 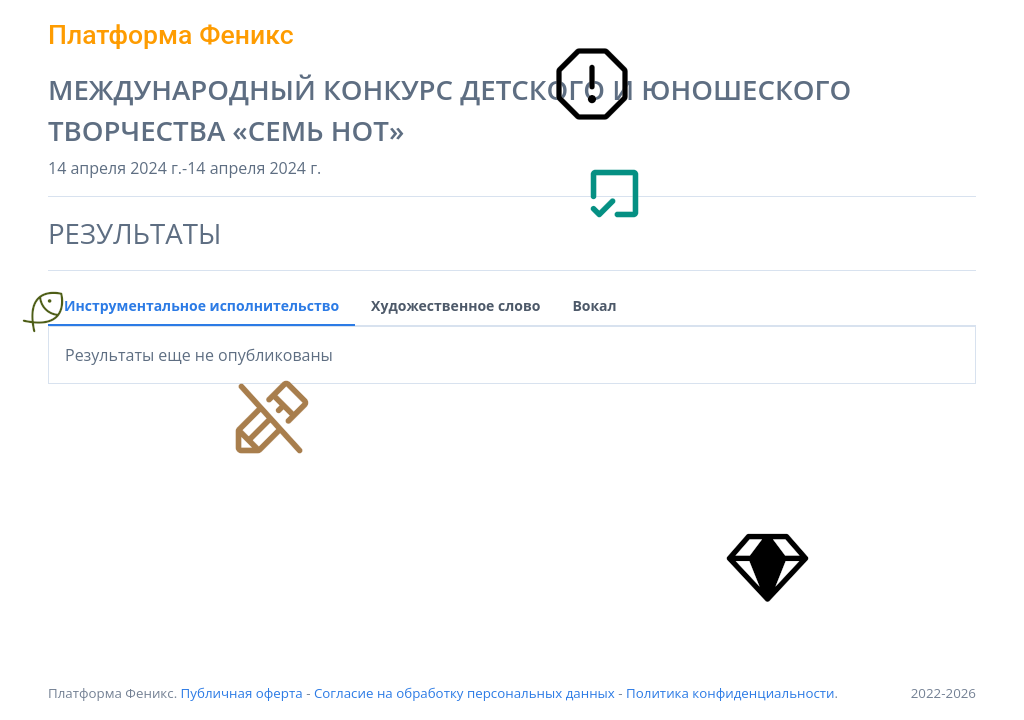 I want to click on open Sketch design application, so click(x=767, y=566).